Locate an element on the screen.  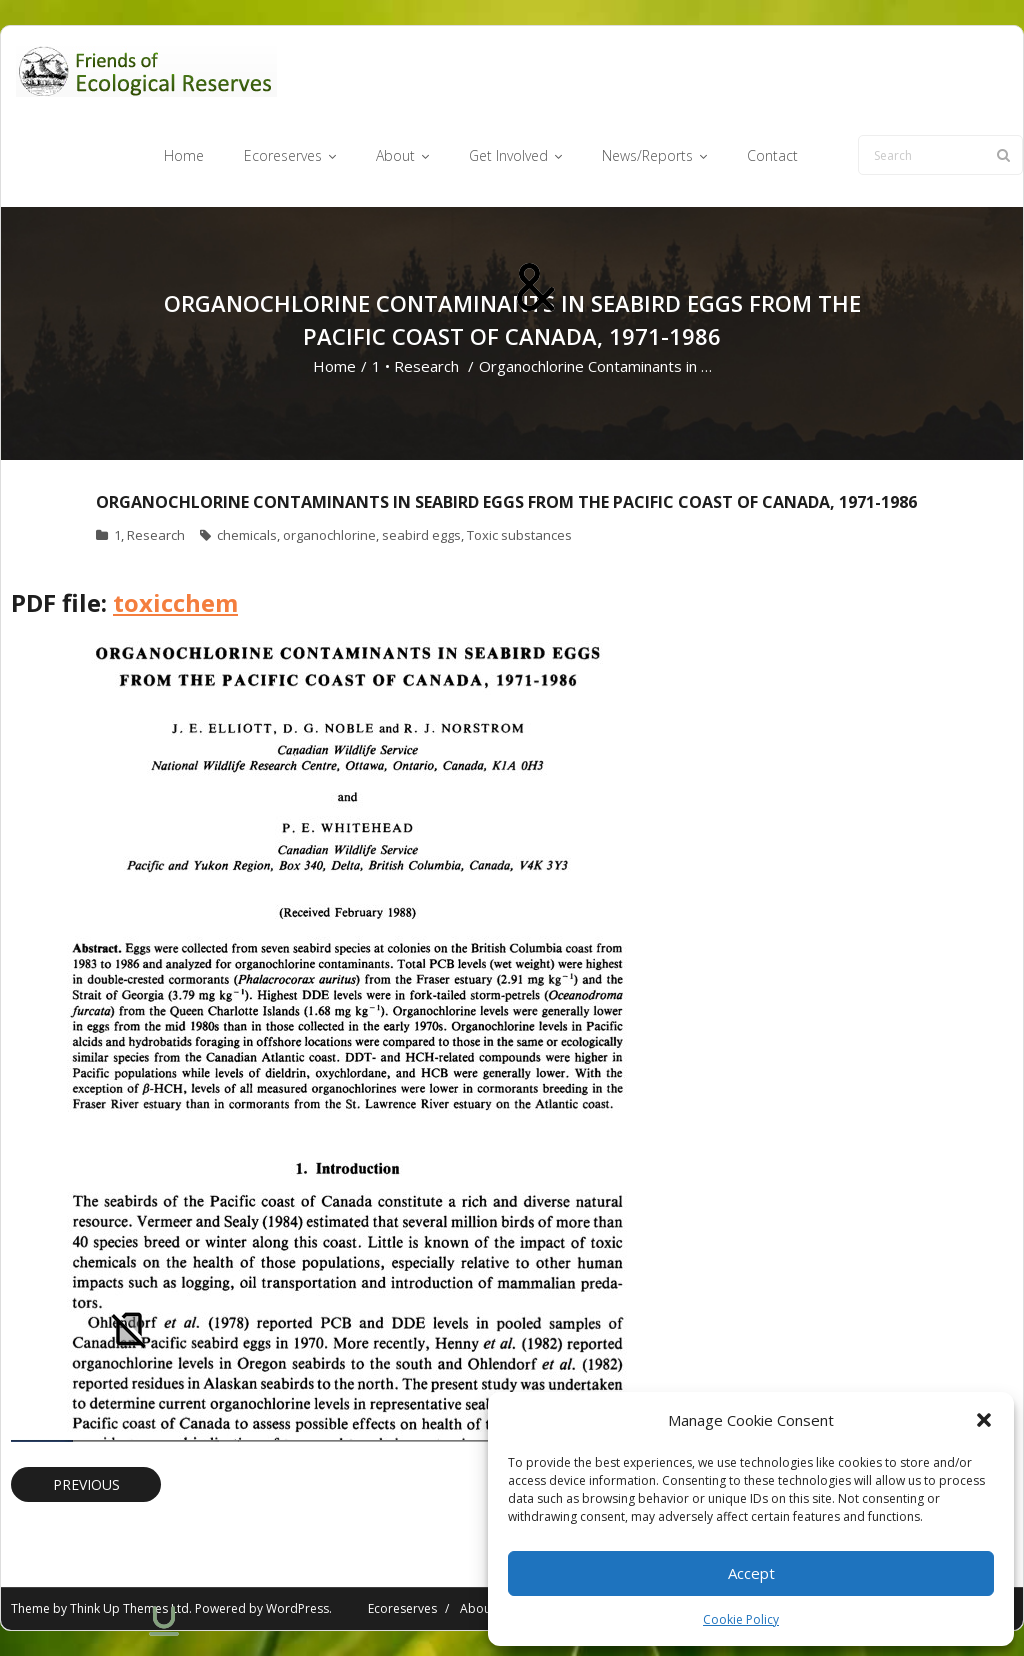
insert ampersand symbol or special character is located at coordinates (533, 287).